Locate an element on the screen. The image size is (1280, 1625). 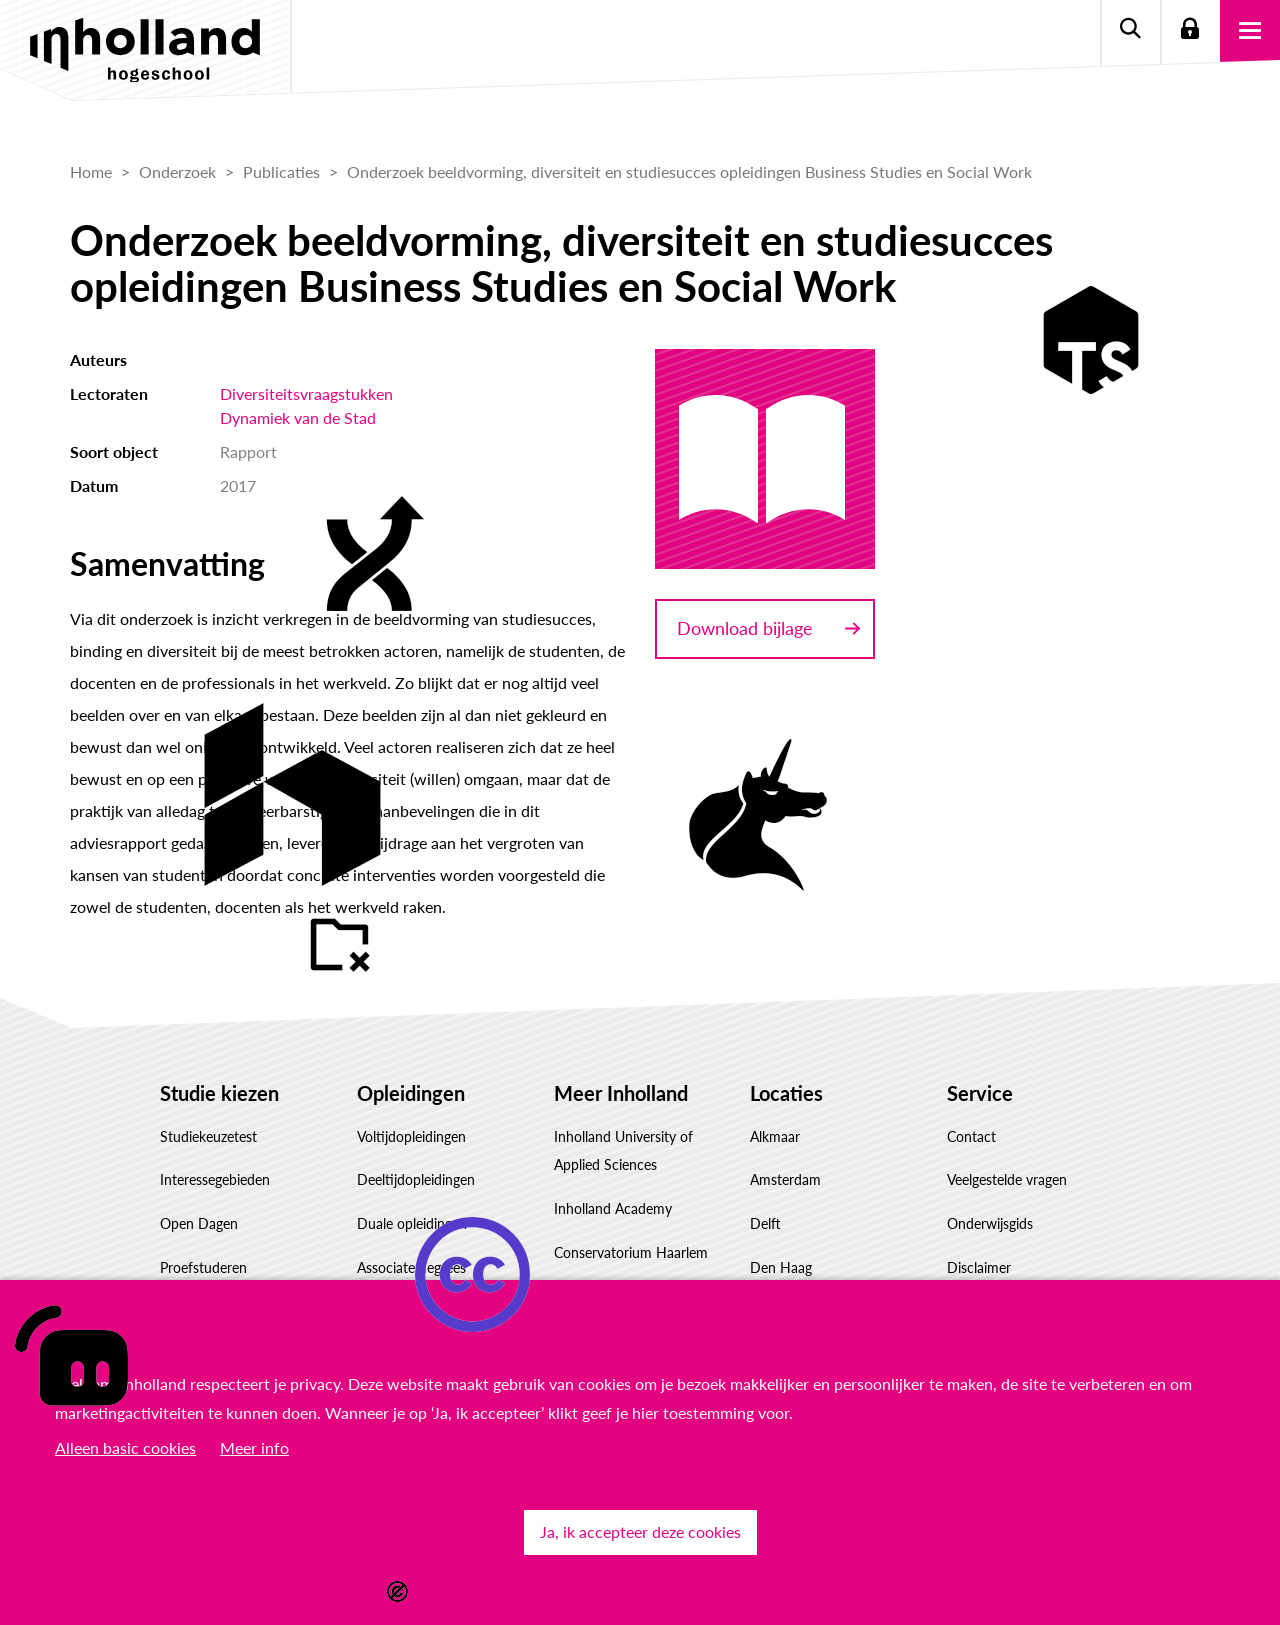
close or collapse a folder is located at coordinates (339, 944).